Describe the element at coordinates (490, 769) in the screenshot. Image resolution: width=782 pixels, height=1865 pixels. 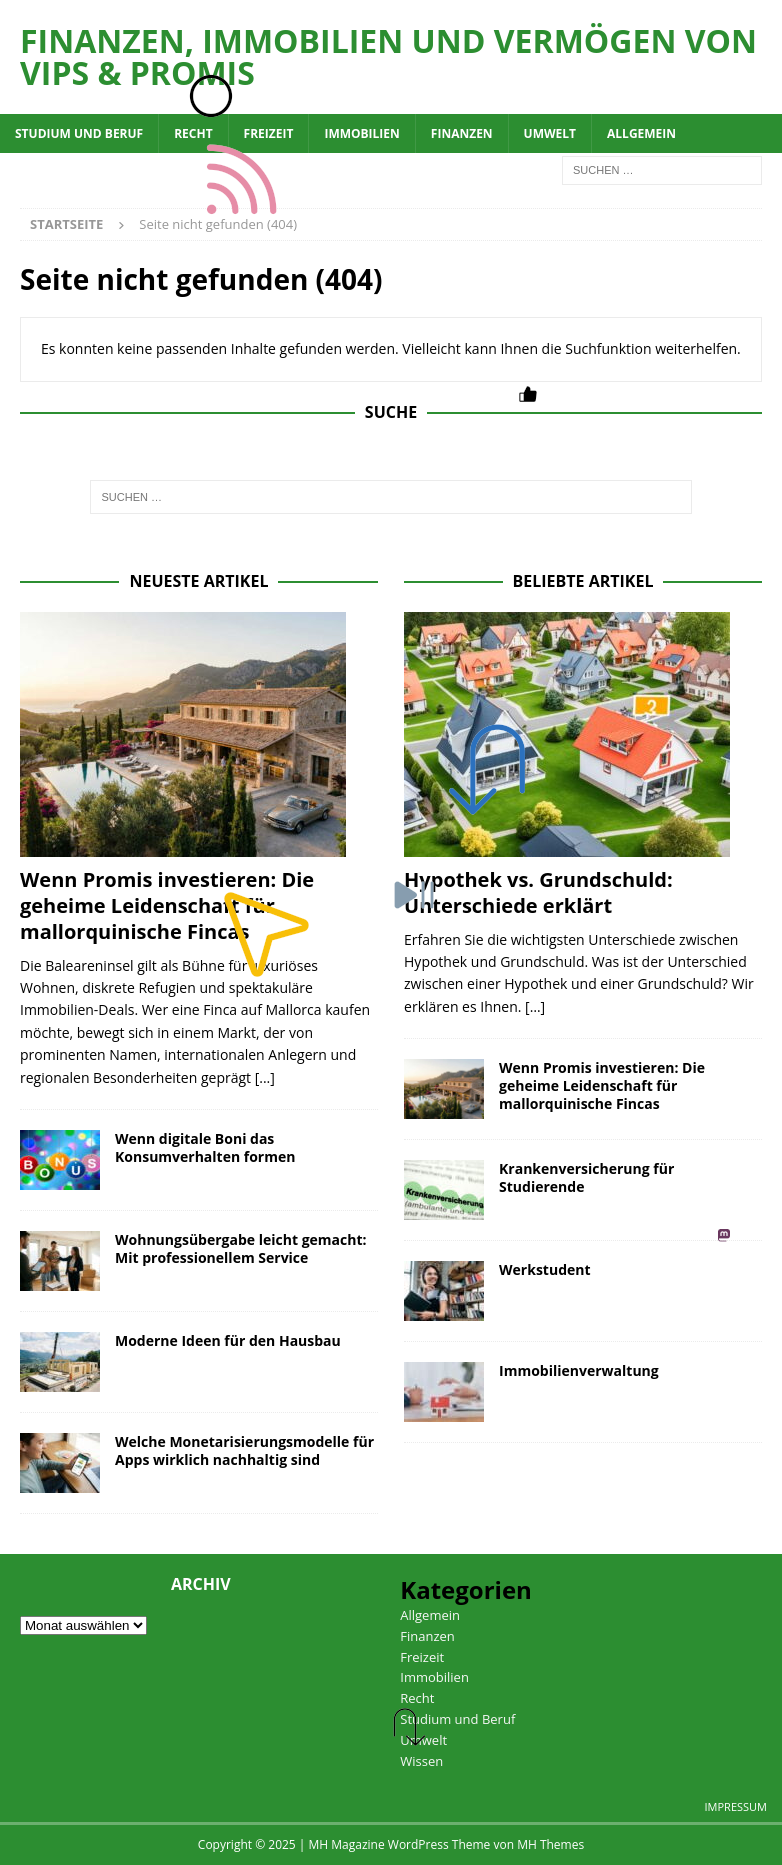
I see `undo or reverse last action` at that location.